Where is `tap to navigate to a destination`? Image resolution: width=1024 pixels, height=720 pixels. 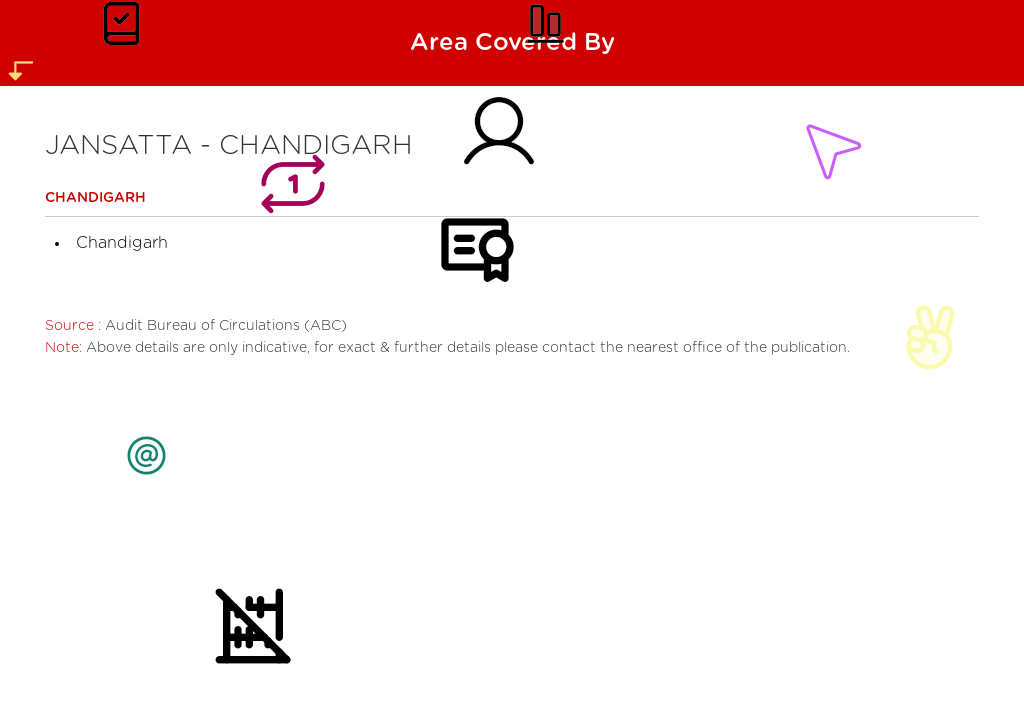
tap to navigate to a destination is located at coordinates (829, 147).